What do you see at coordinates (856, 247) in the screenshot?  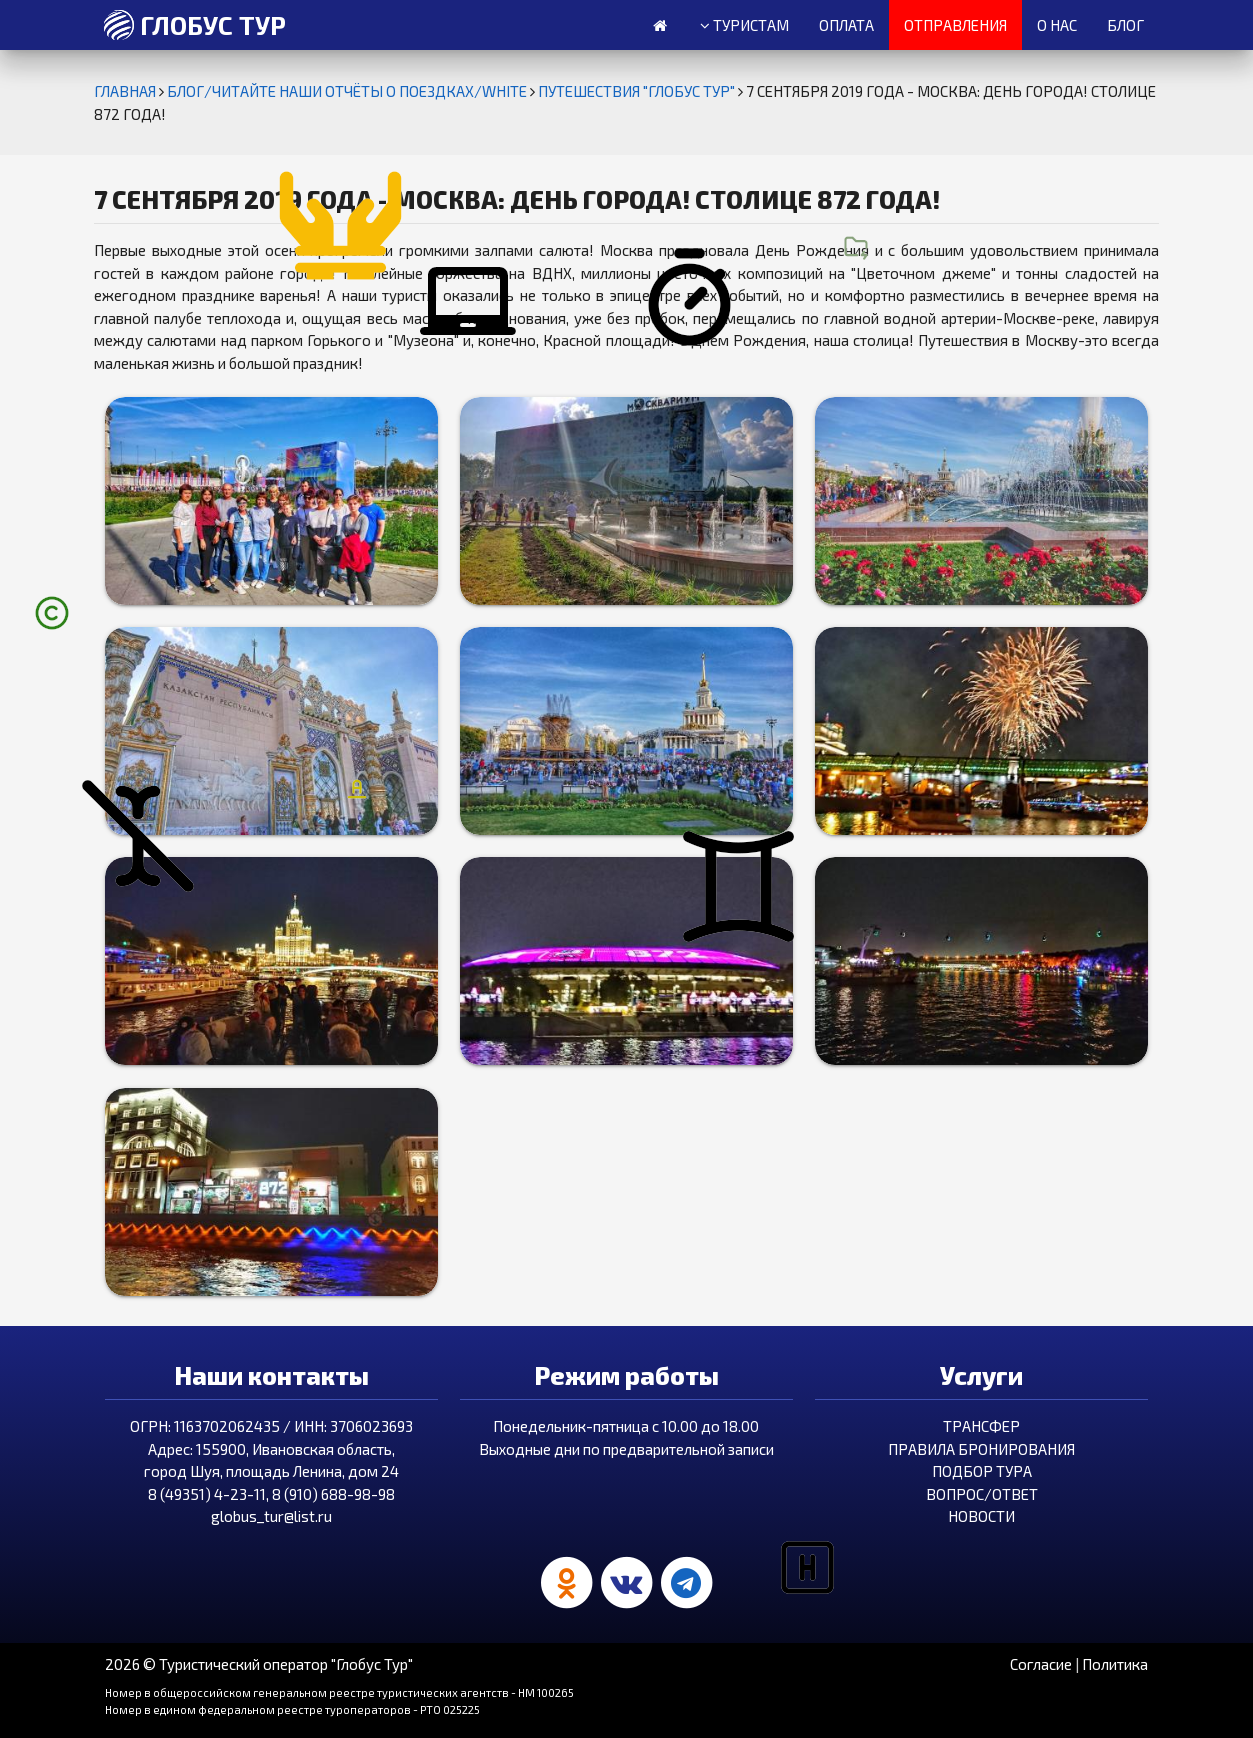 I see `access power-related files or settings` at bounding box center [856, 247].